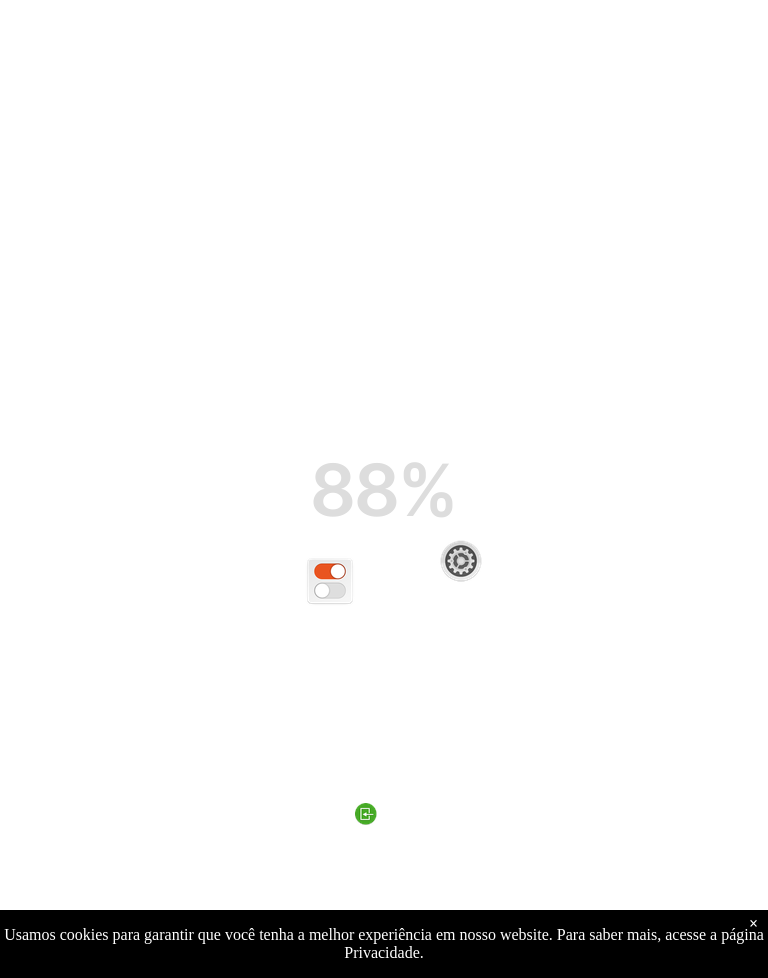  I want to click on open system tweaks or settings app, so click(330, 581).